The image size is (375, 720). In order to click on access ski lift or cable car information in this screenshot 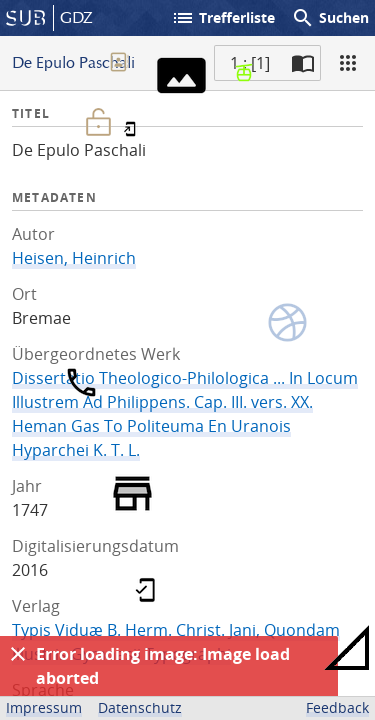, I will do `click(244, 73)`.